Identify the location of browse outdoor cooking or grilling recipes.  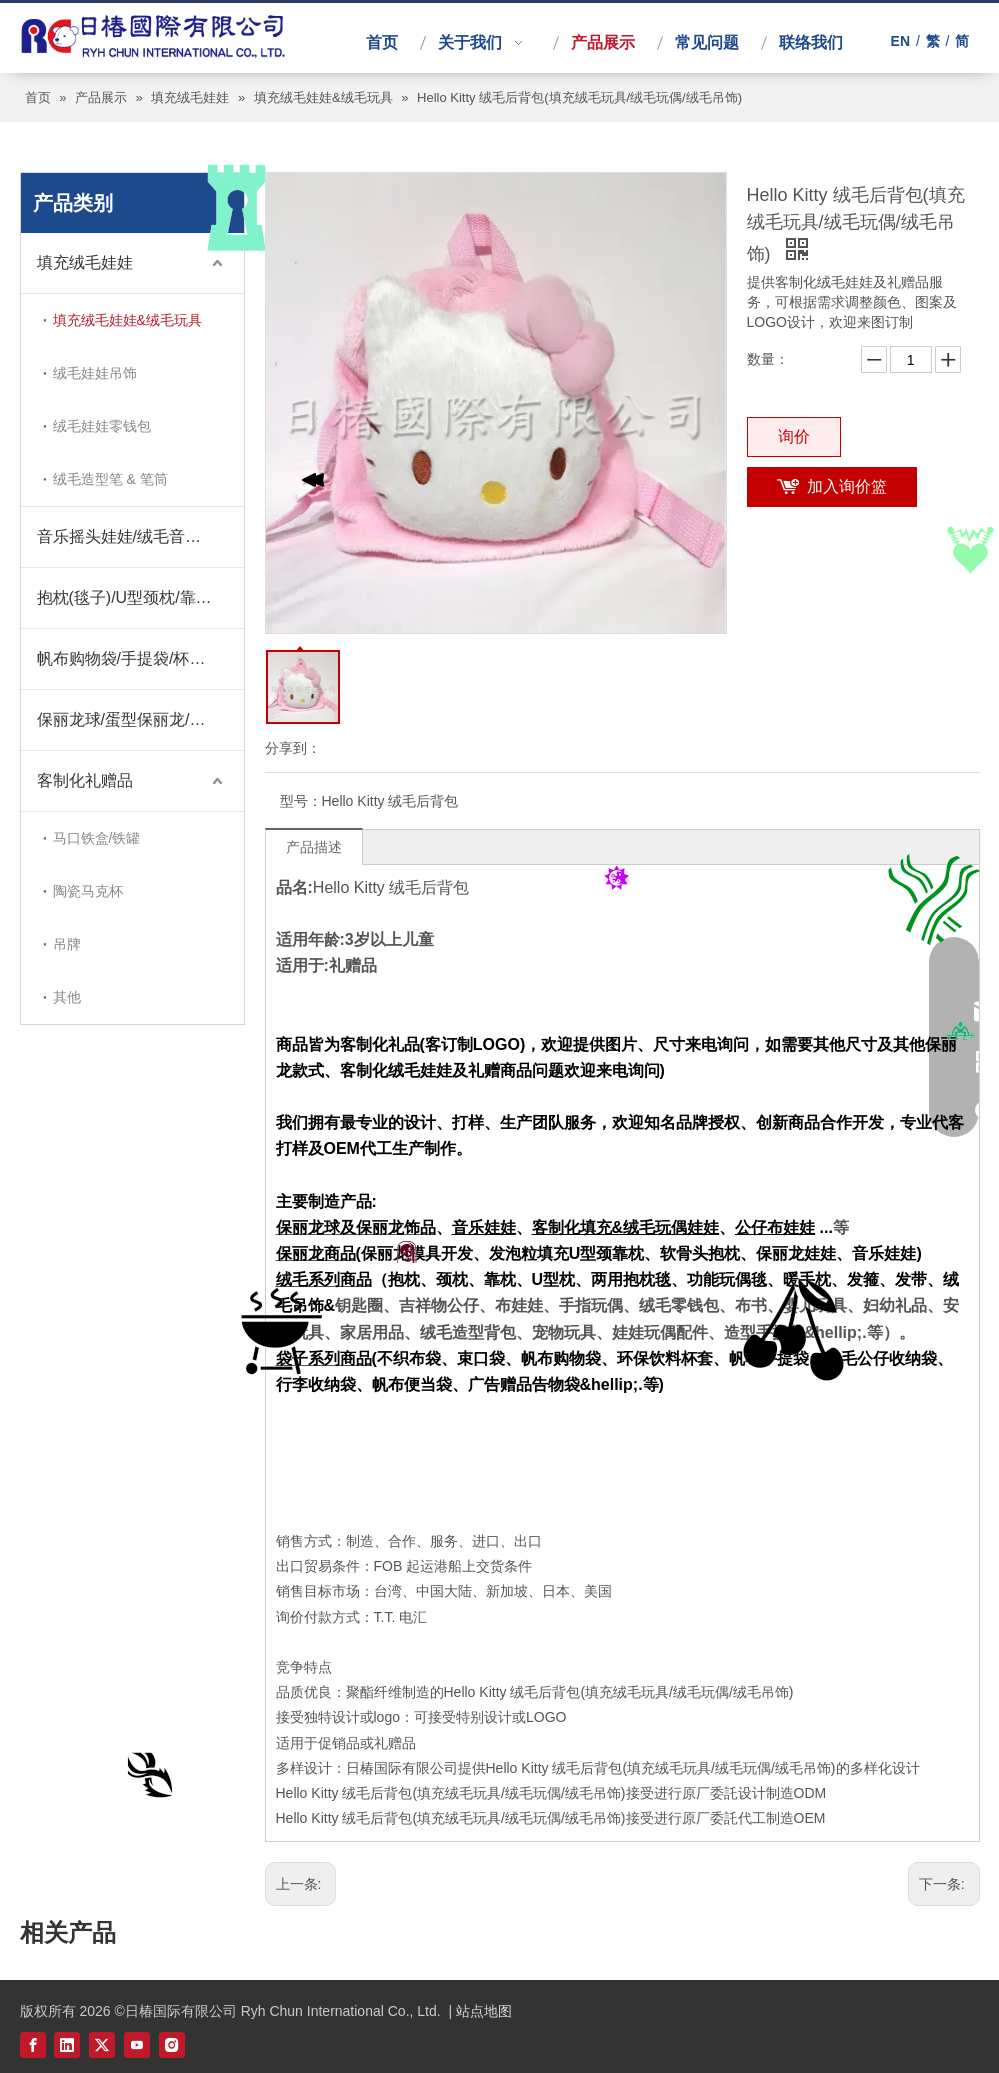
(280, 1331).